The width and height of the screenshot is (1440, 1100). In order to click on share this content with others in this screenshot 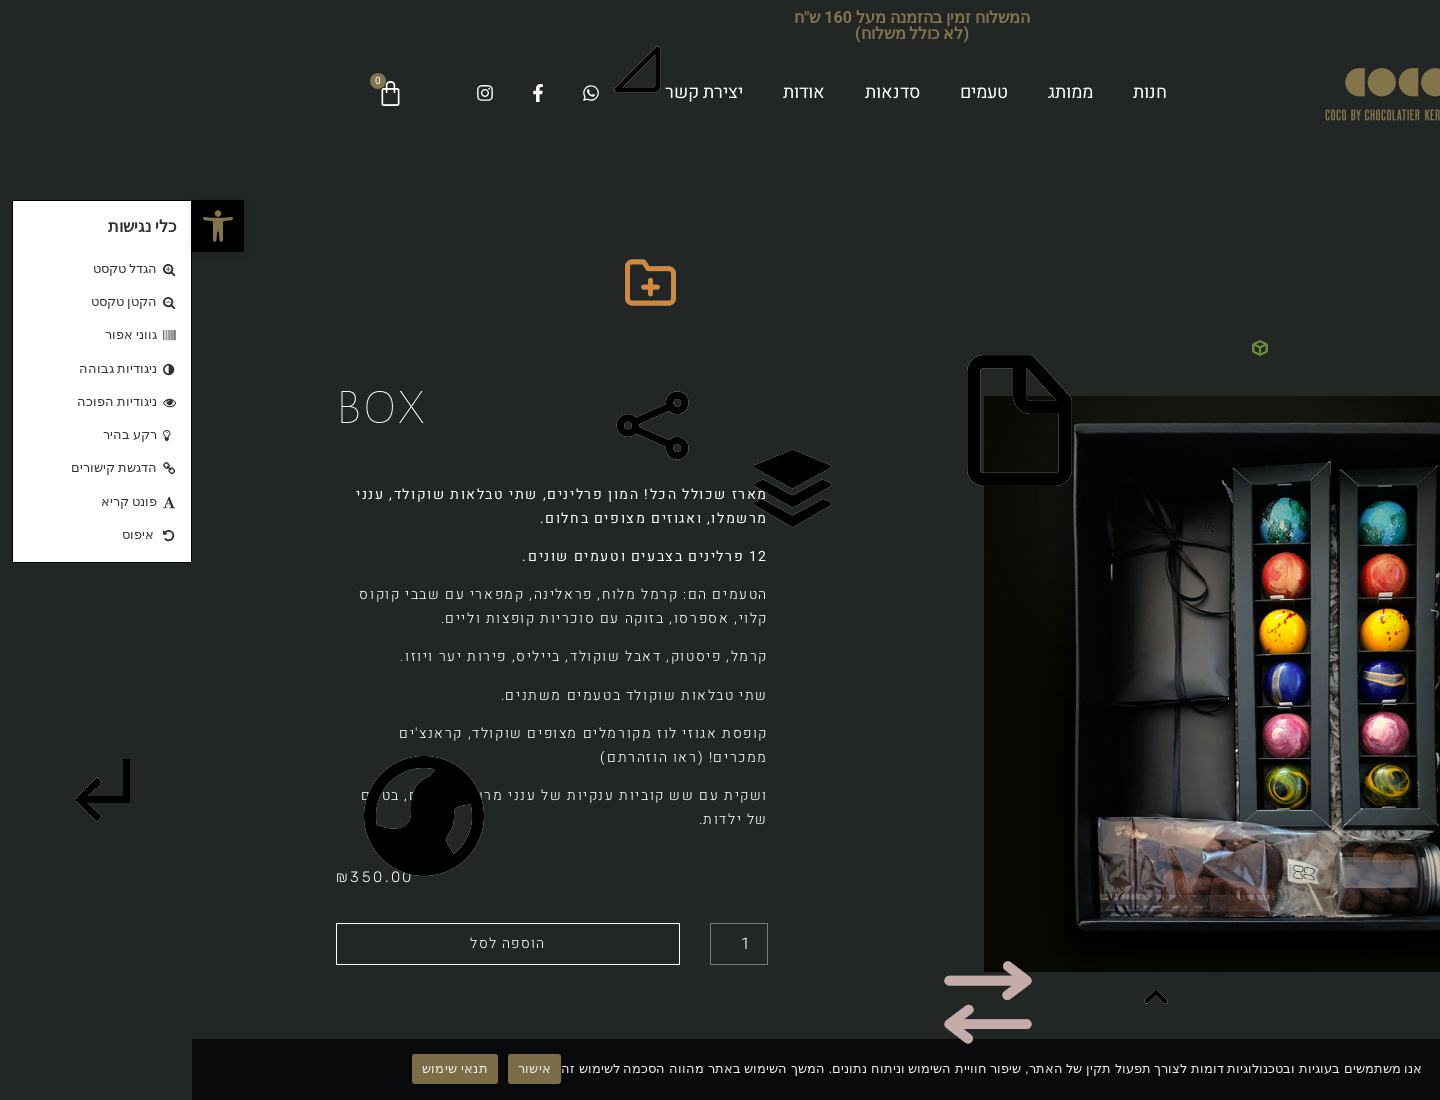, I will do `click(654, 425)`.